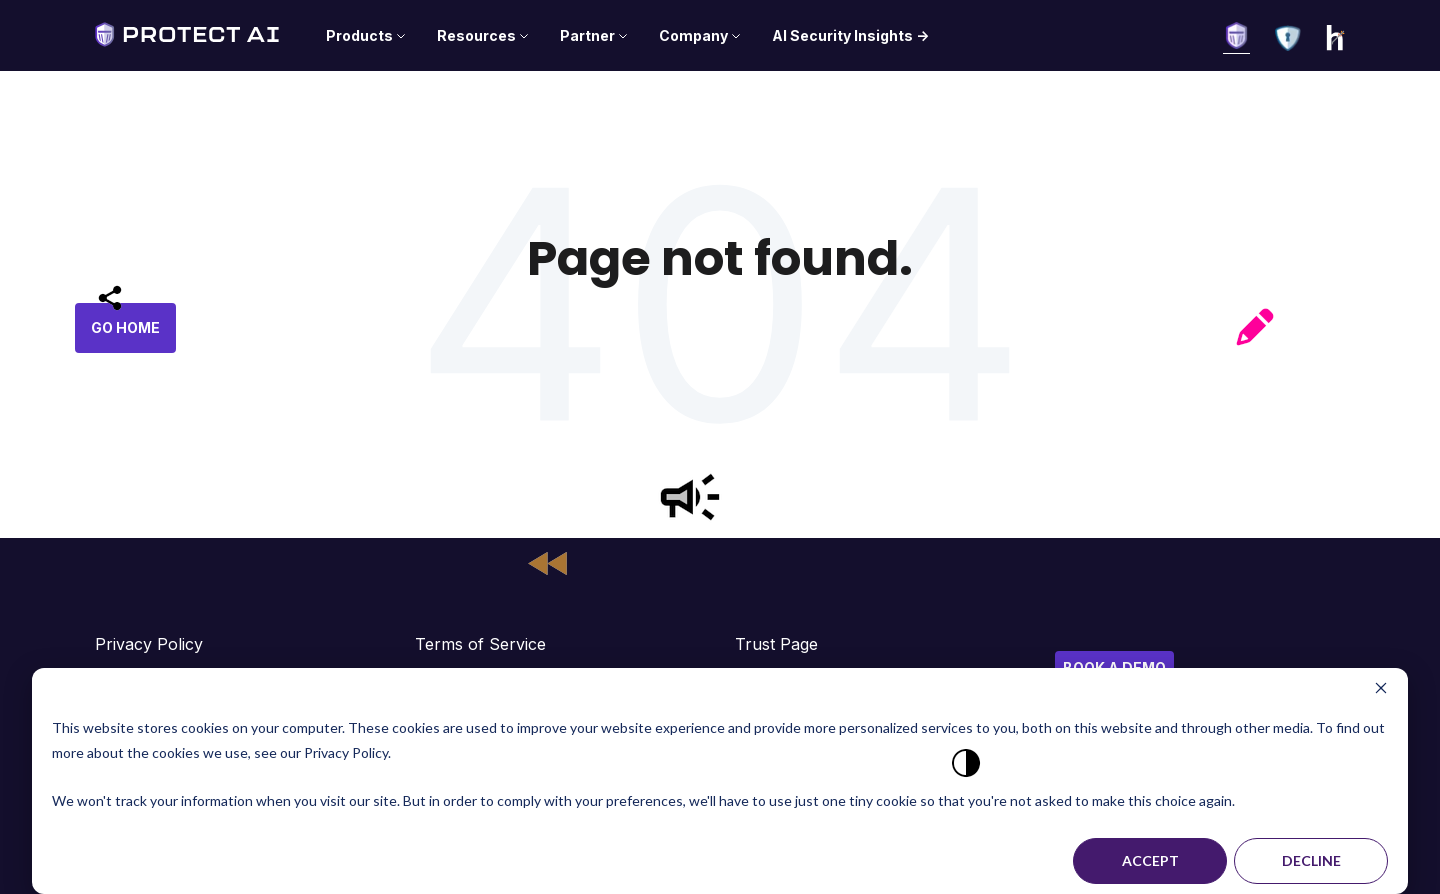  What do you see at coordinates (966, 763) in the screenshot?
I see `adjust display contrast settings` at bounding box center [966, 763].